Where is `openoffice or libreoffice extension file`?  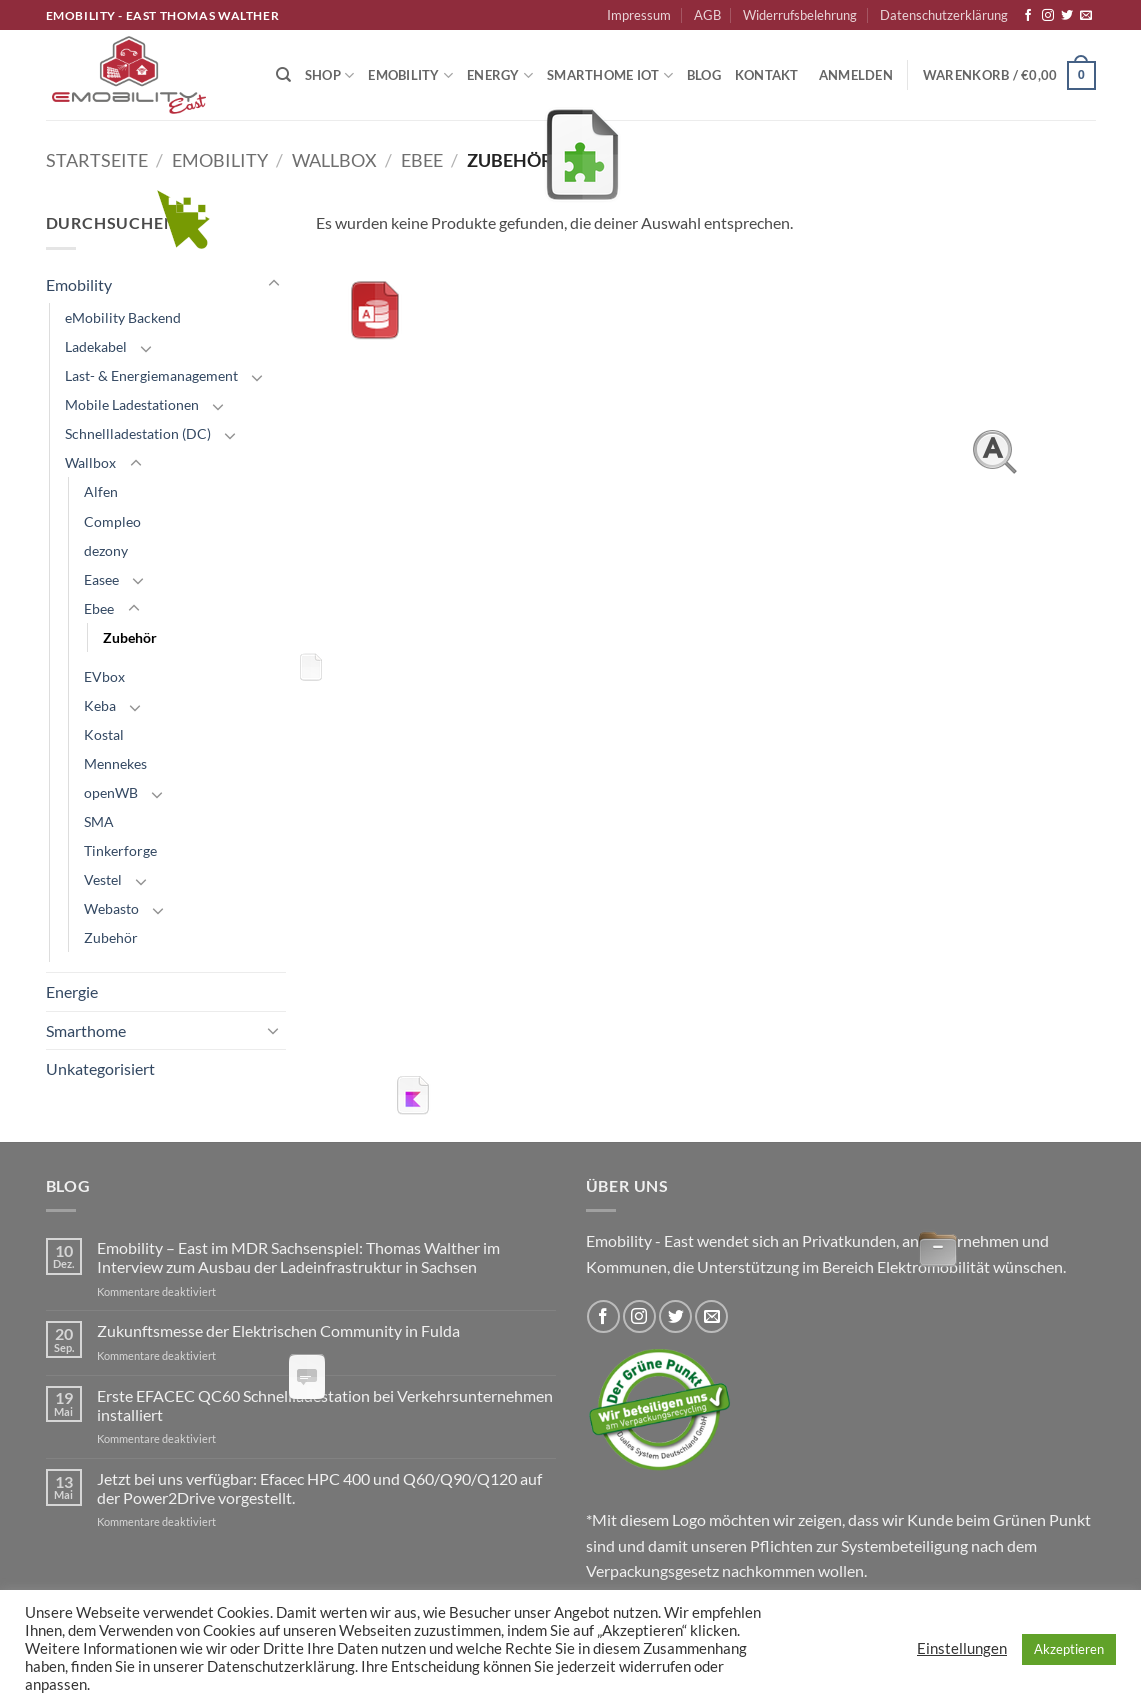
openoffice or libreoffice extension file is located at coordinates (582, 154).